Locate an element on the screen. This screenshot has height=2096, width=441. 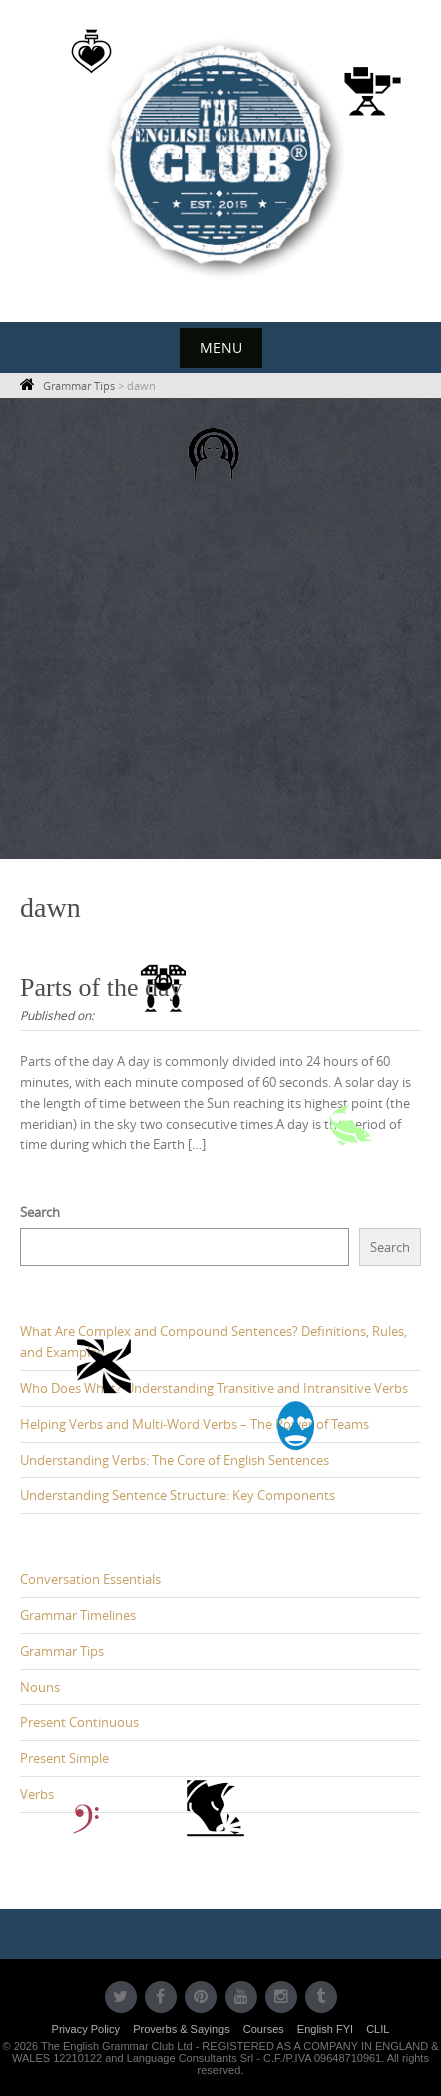
search or track feature using scent detection is located at coordinates (215, 1808).